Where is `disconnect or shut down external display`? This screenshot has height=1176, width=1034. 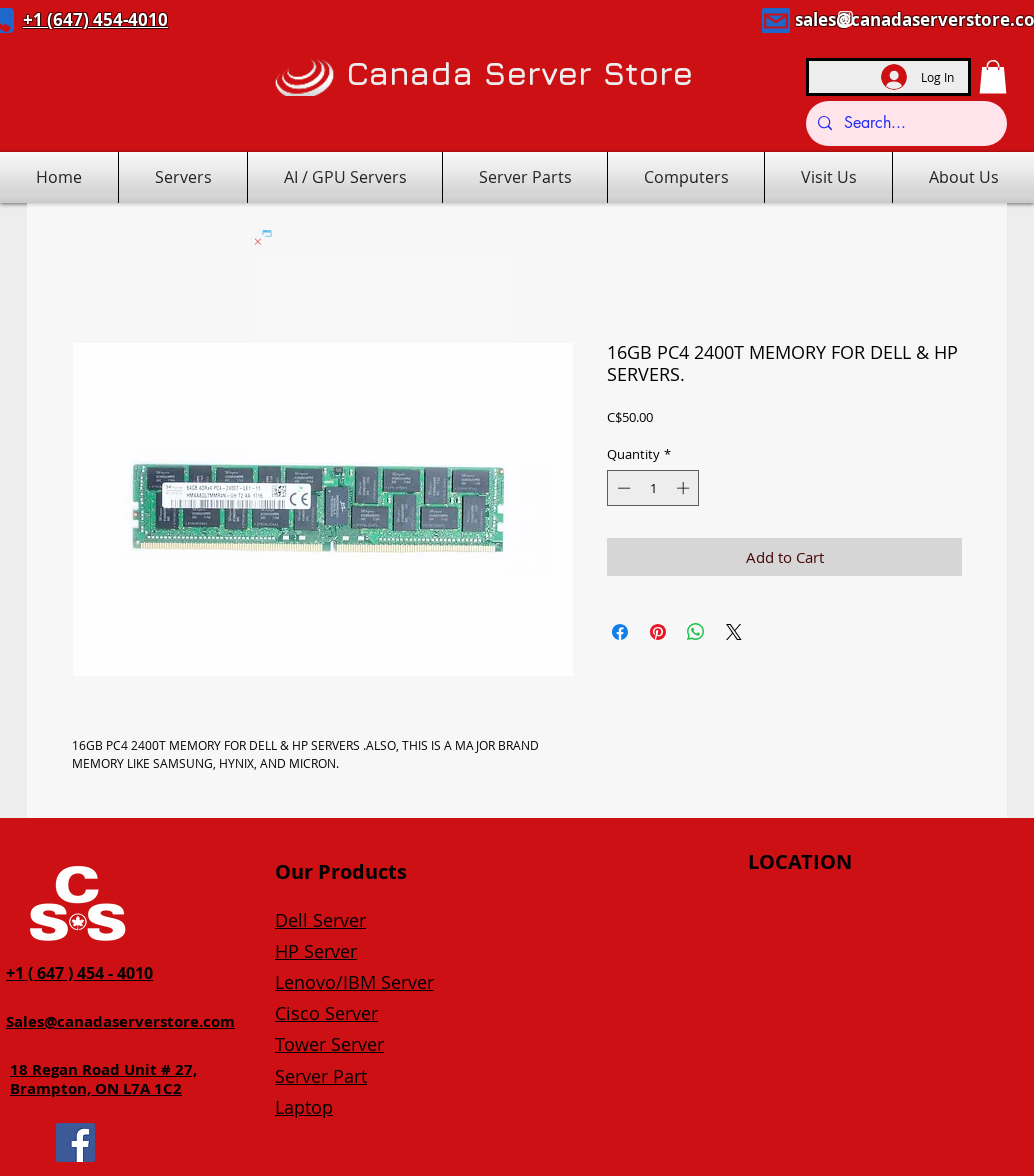
disconnect or shut down external display is located at coordinates (262, 237).